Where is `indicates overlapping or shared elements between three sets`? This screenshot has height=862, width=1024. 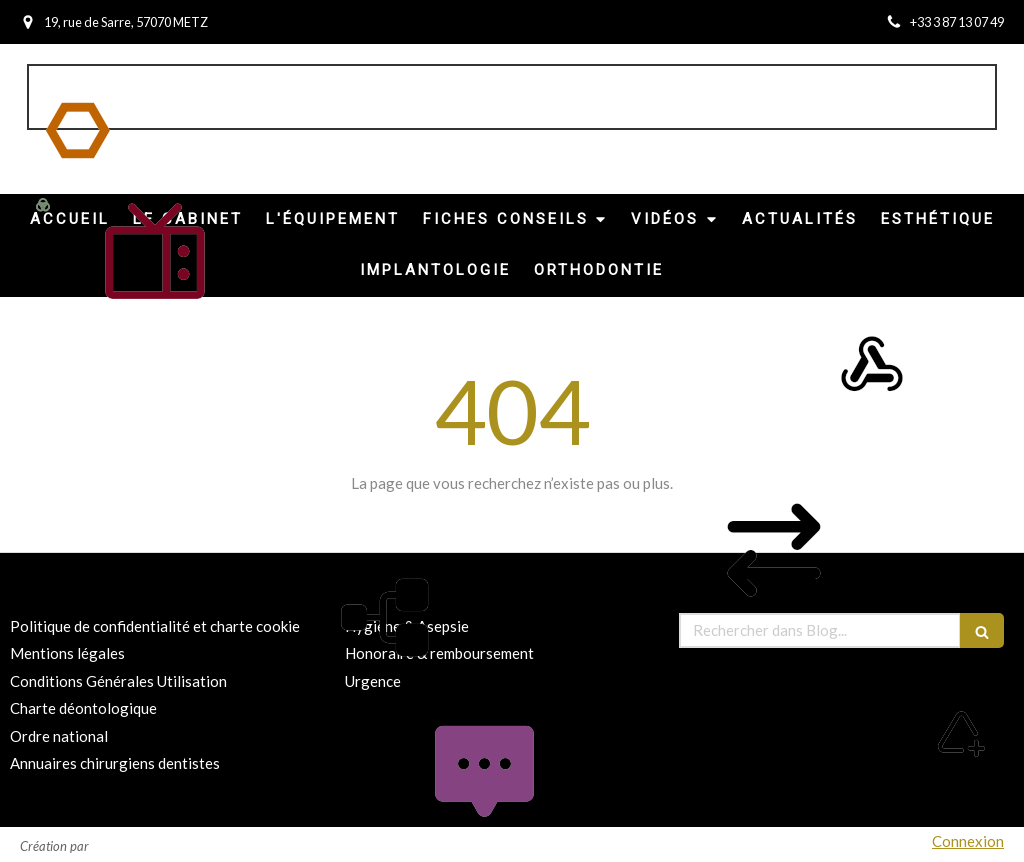 indicates overlapping or shared elements between three sets is located at coordinates (43, 205).